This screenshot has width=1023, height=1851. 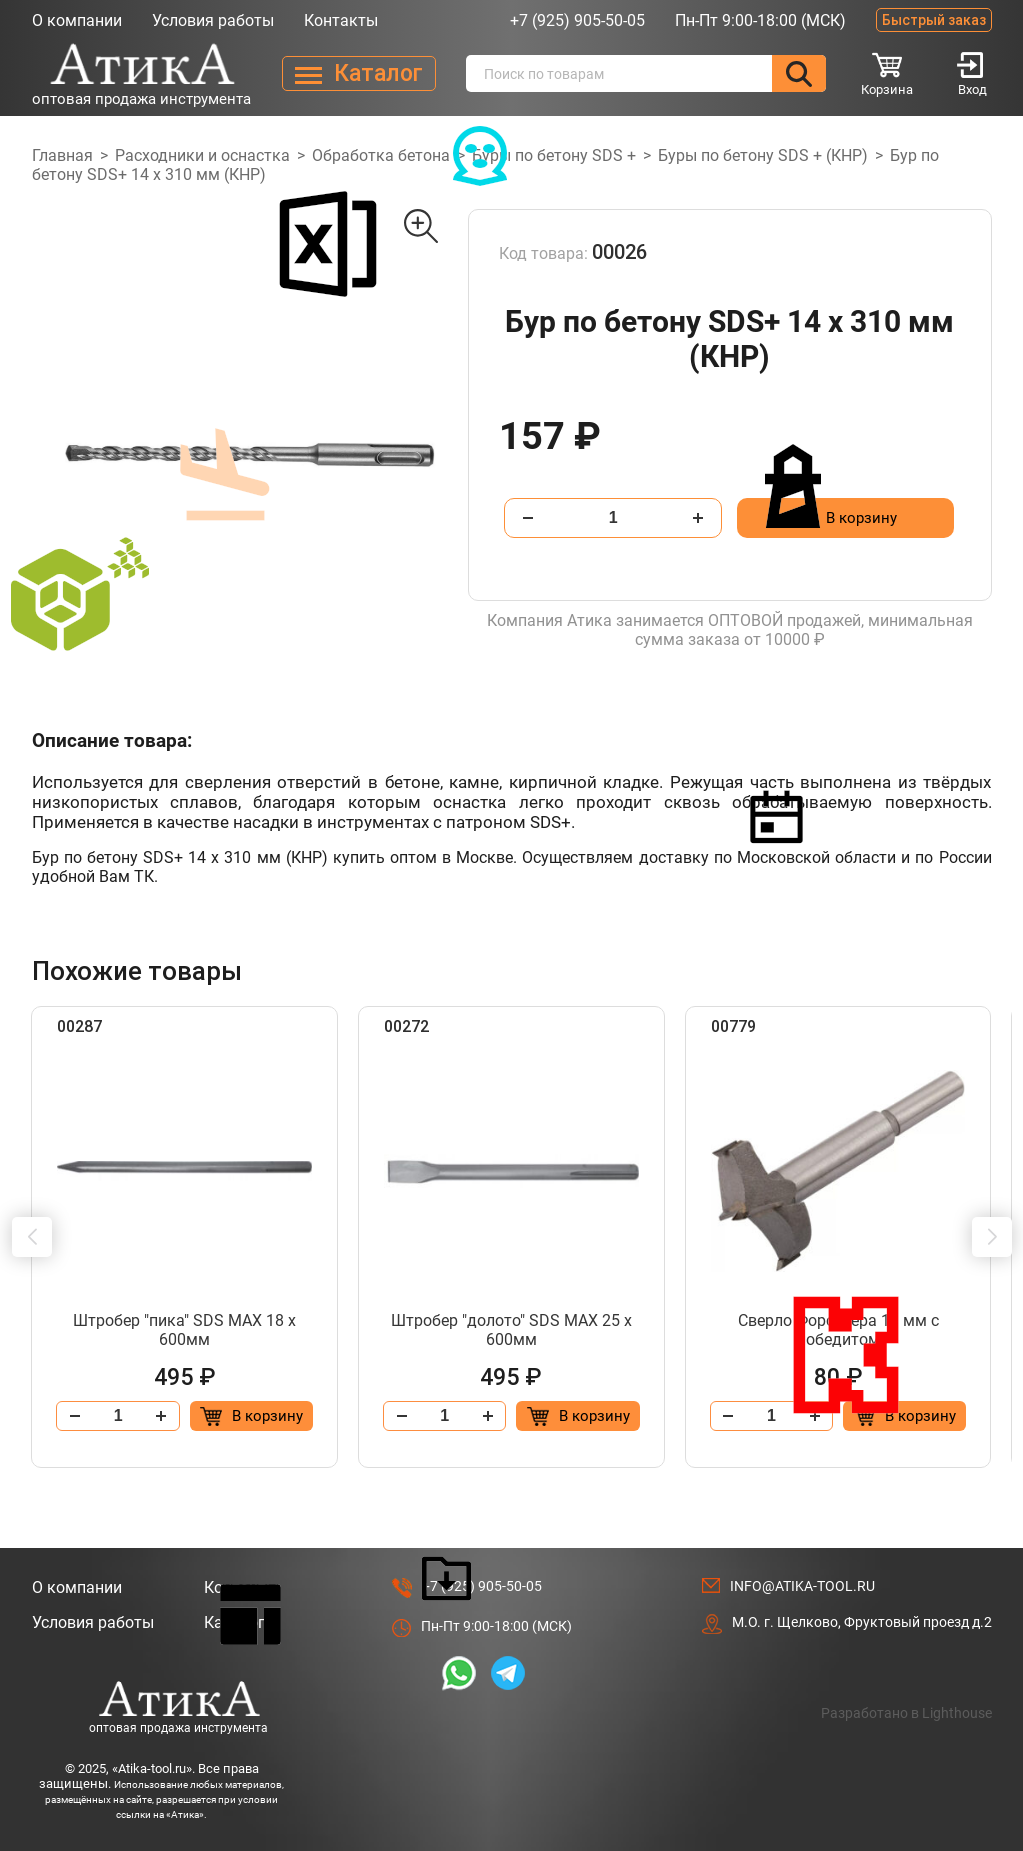 I want to click on Google Lighthouse performance testing tool, so click(x=793, y=486).